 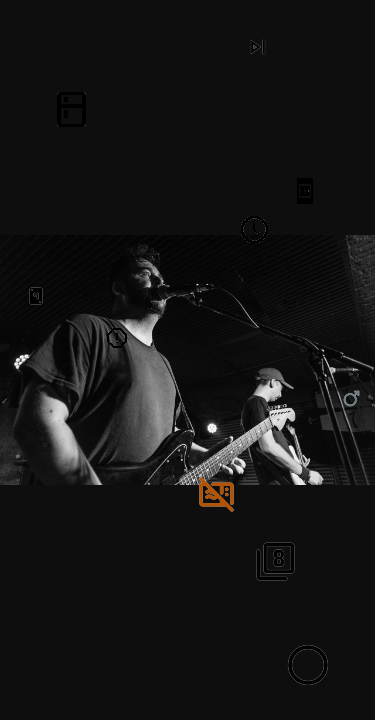 What do you see at coordinates (117, 338) in the screenshot?
I see `indicates an email error or delivery failure` at bounding box center [117, 338].